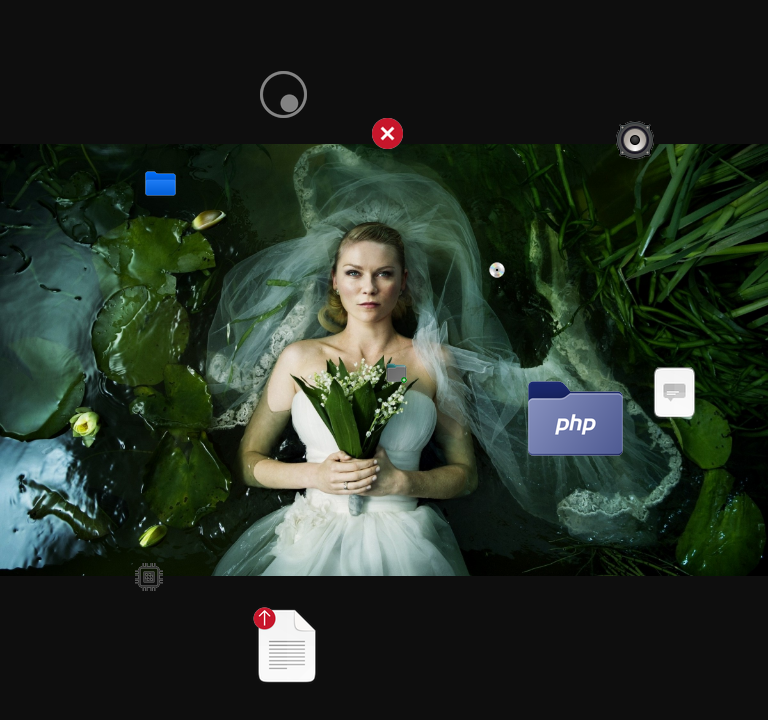  I want to click on indicates a DVD disc or optical media, so click(497, 270).